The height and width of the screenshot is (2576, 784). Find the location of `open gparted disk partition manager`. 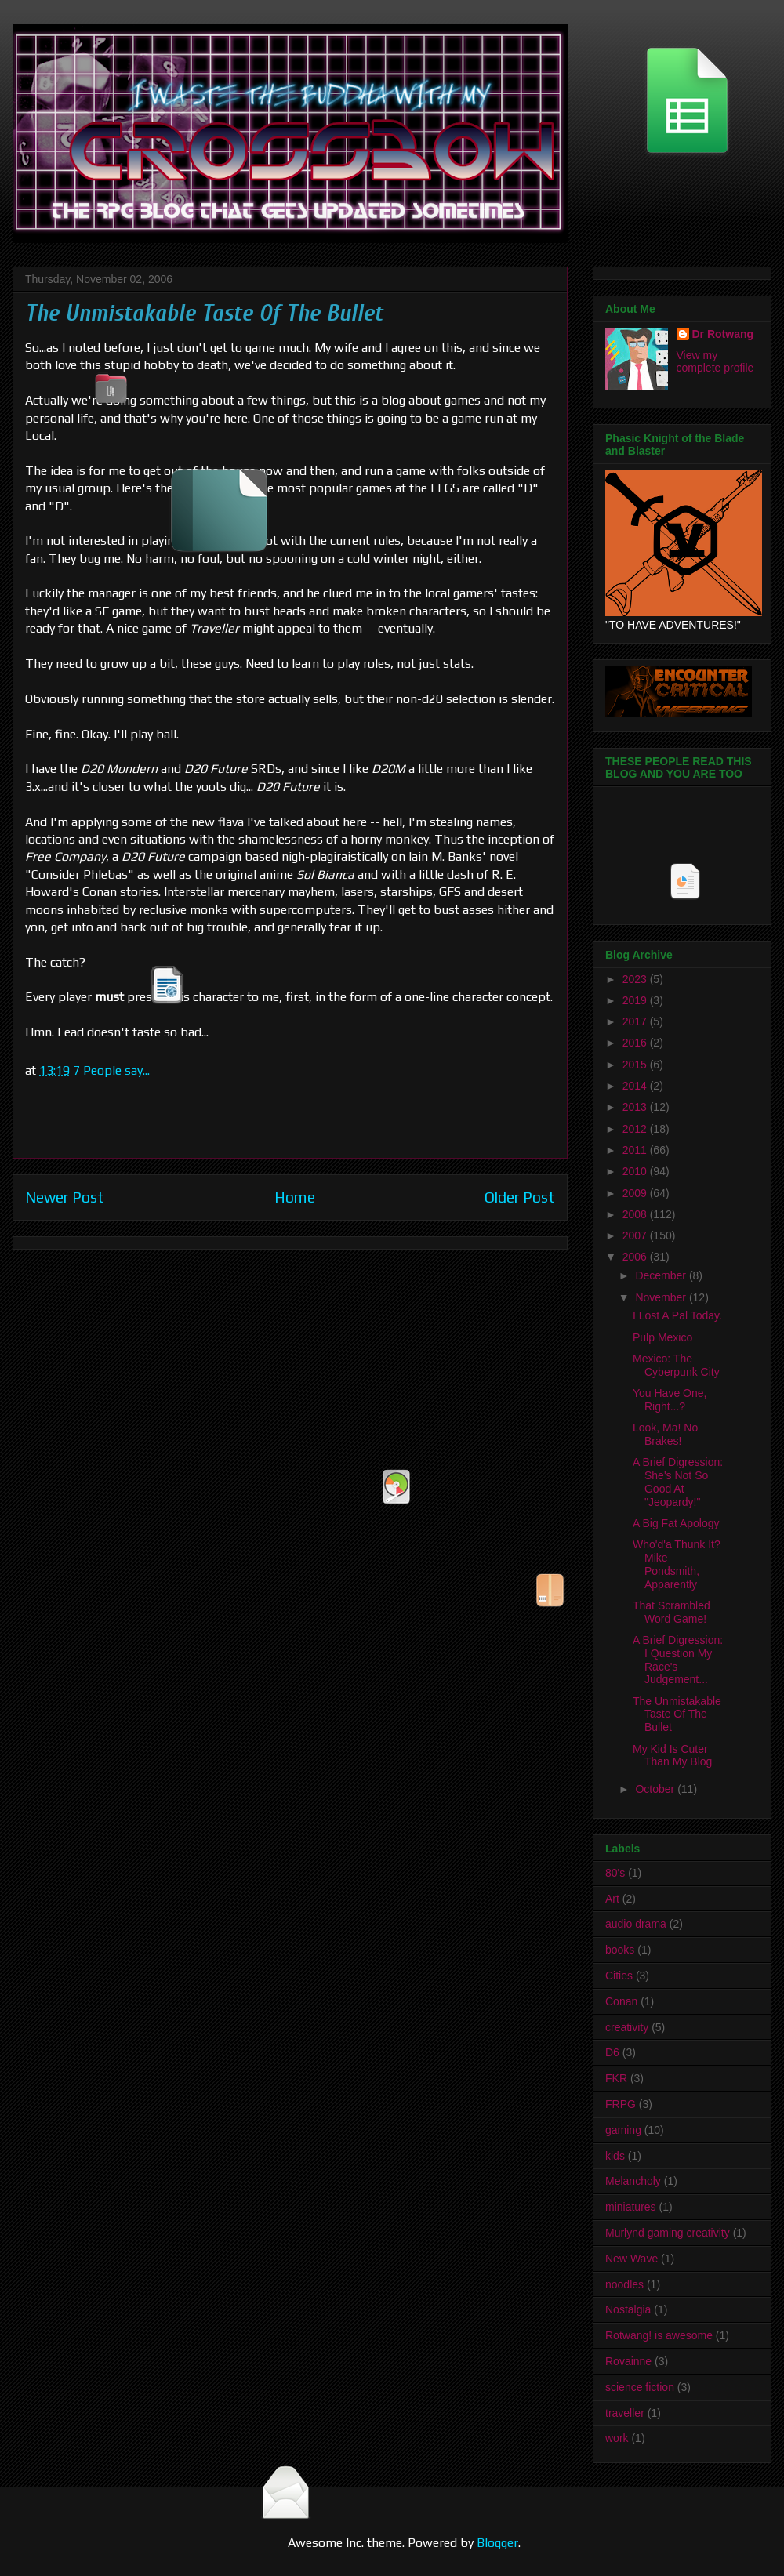

open gparted disk partition manager is located at coordinates (396, 1486).